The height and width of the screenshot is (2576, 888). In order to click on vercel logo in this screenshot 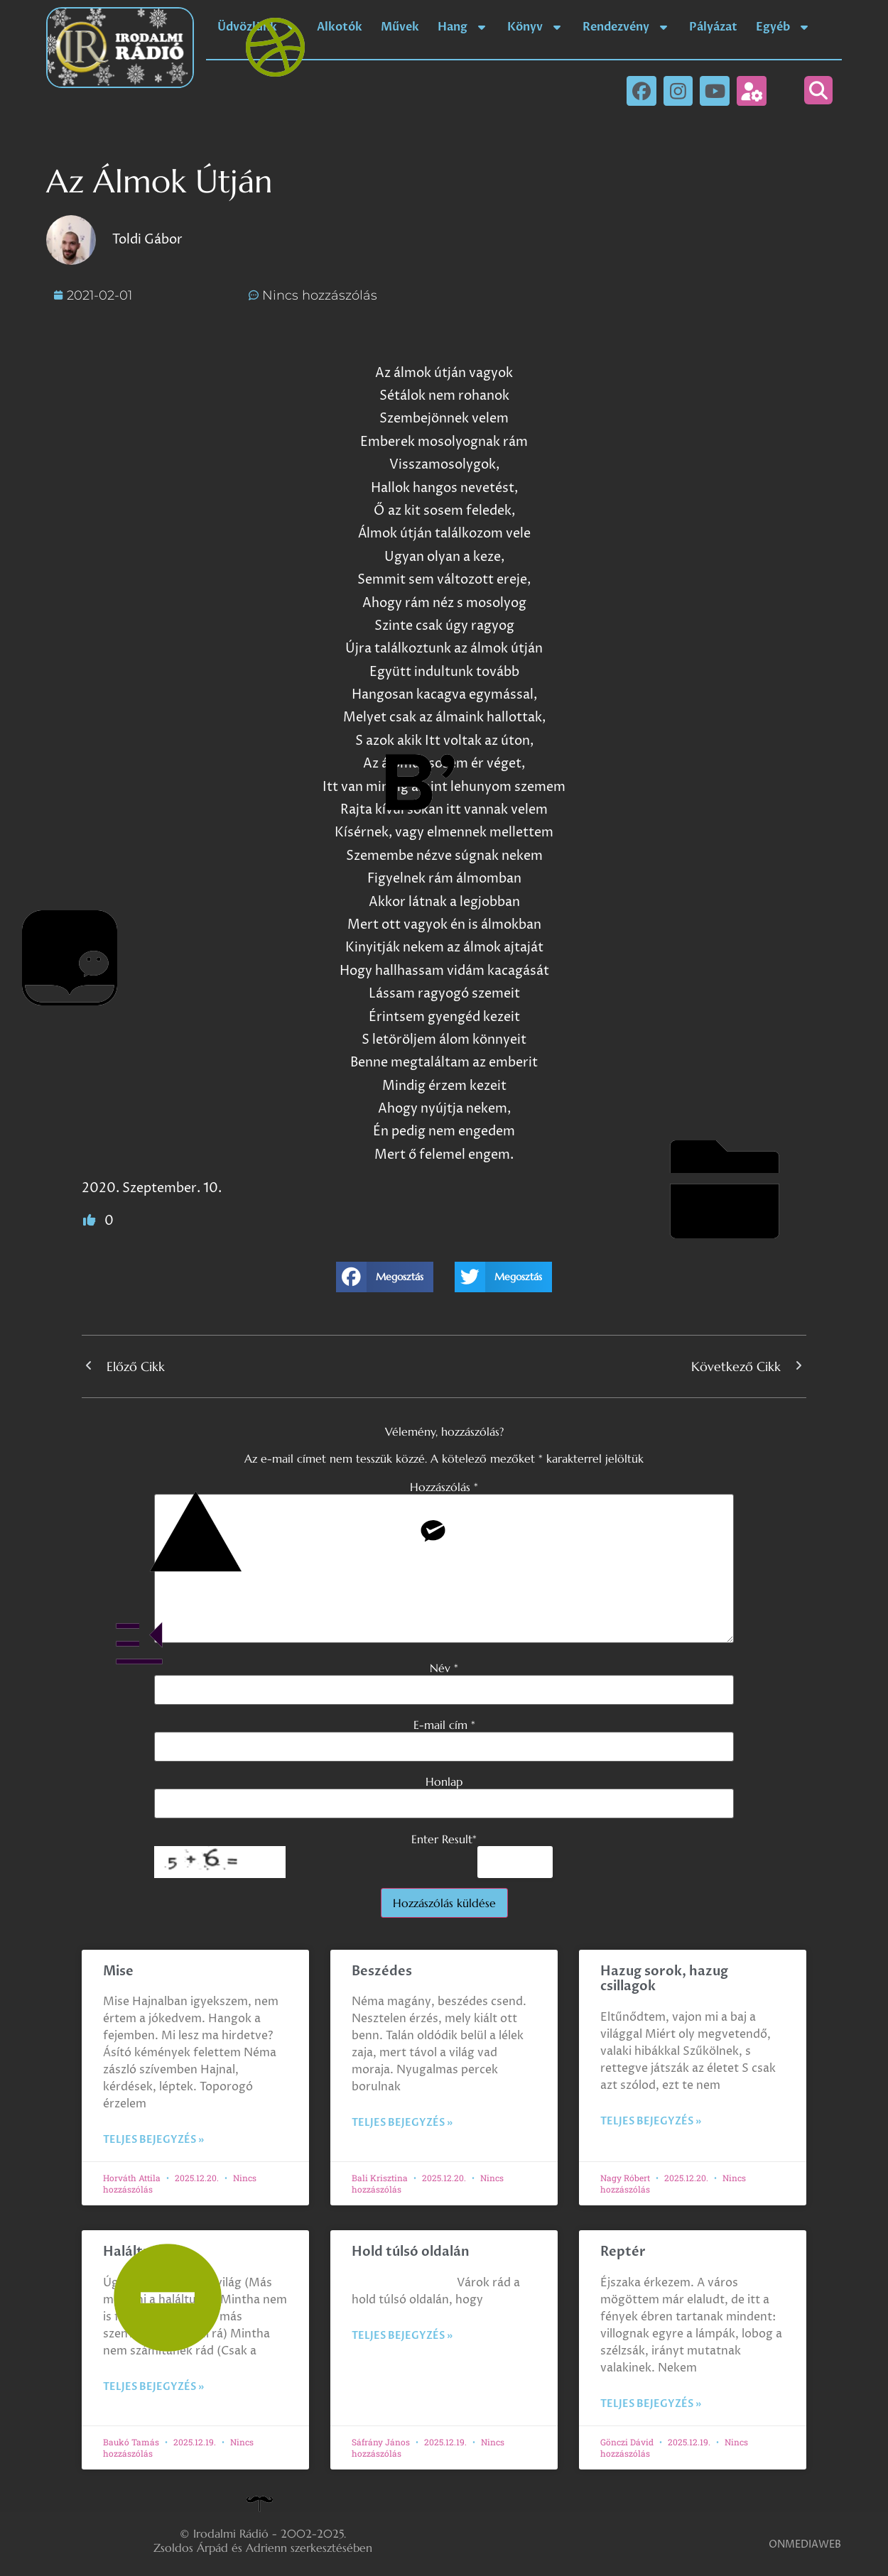, I will do `click(195, 1531)`.